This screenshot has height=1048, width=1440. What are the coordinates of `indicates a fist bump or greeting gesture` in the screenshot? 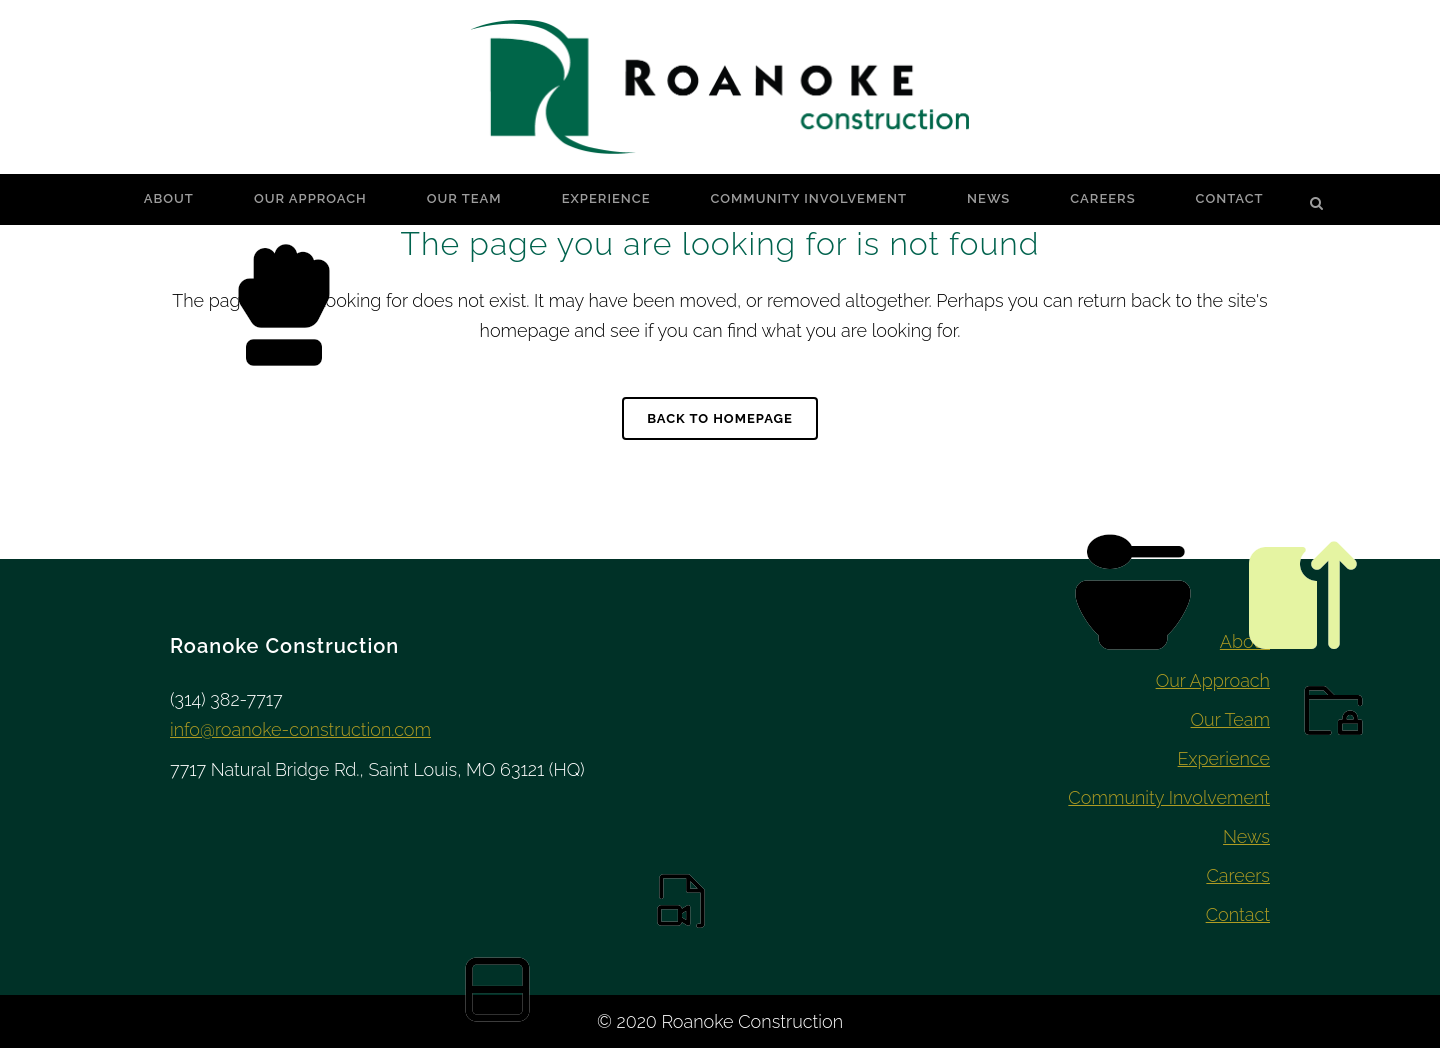 It's located at (284, 305).